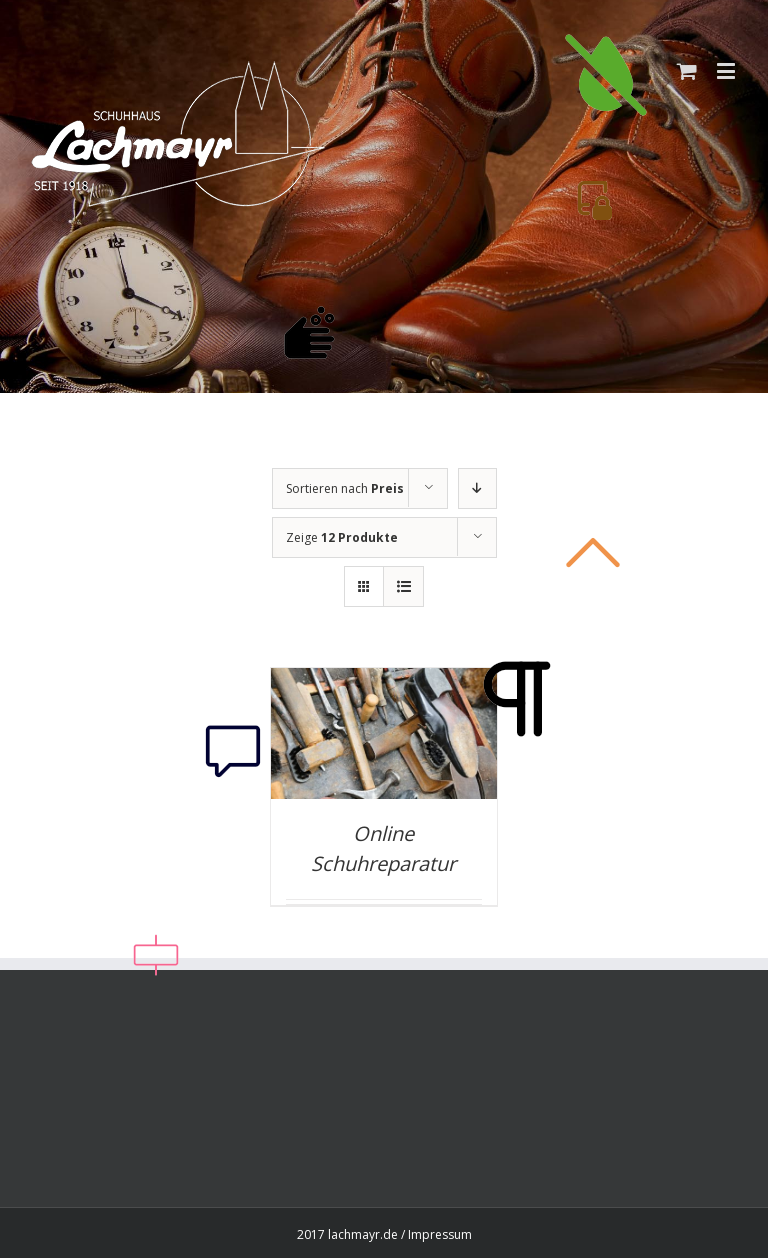 The height and width of the screenshot is (1258, 768). Describe the element at coordinates (156, 955) in the screenshot. I see `align object to horizontal center` at that location.